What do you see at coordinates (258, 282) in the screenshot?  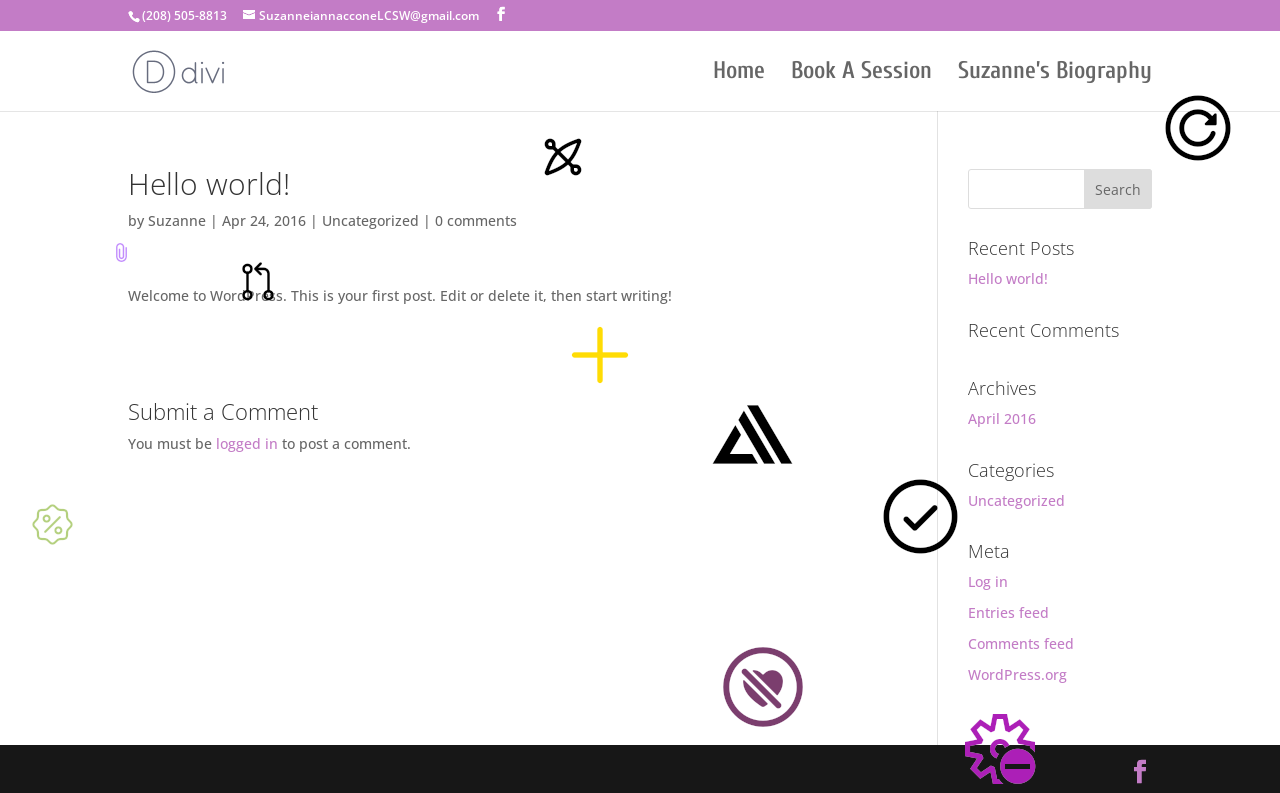 I see `create a new pull request` at bounding box center [258, 282].